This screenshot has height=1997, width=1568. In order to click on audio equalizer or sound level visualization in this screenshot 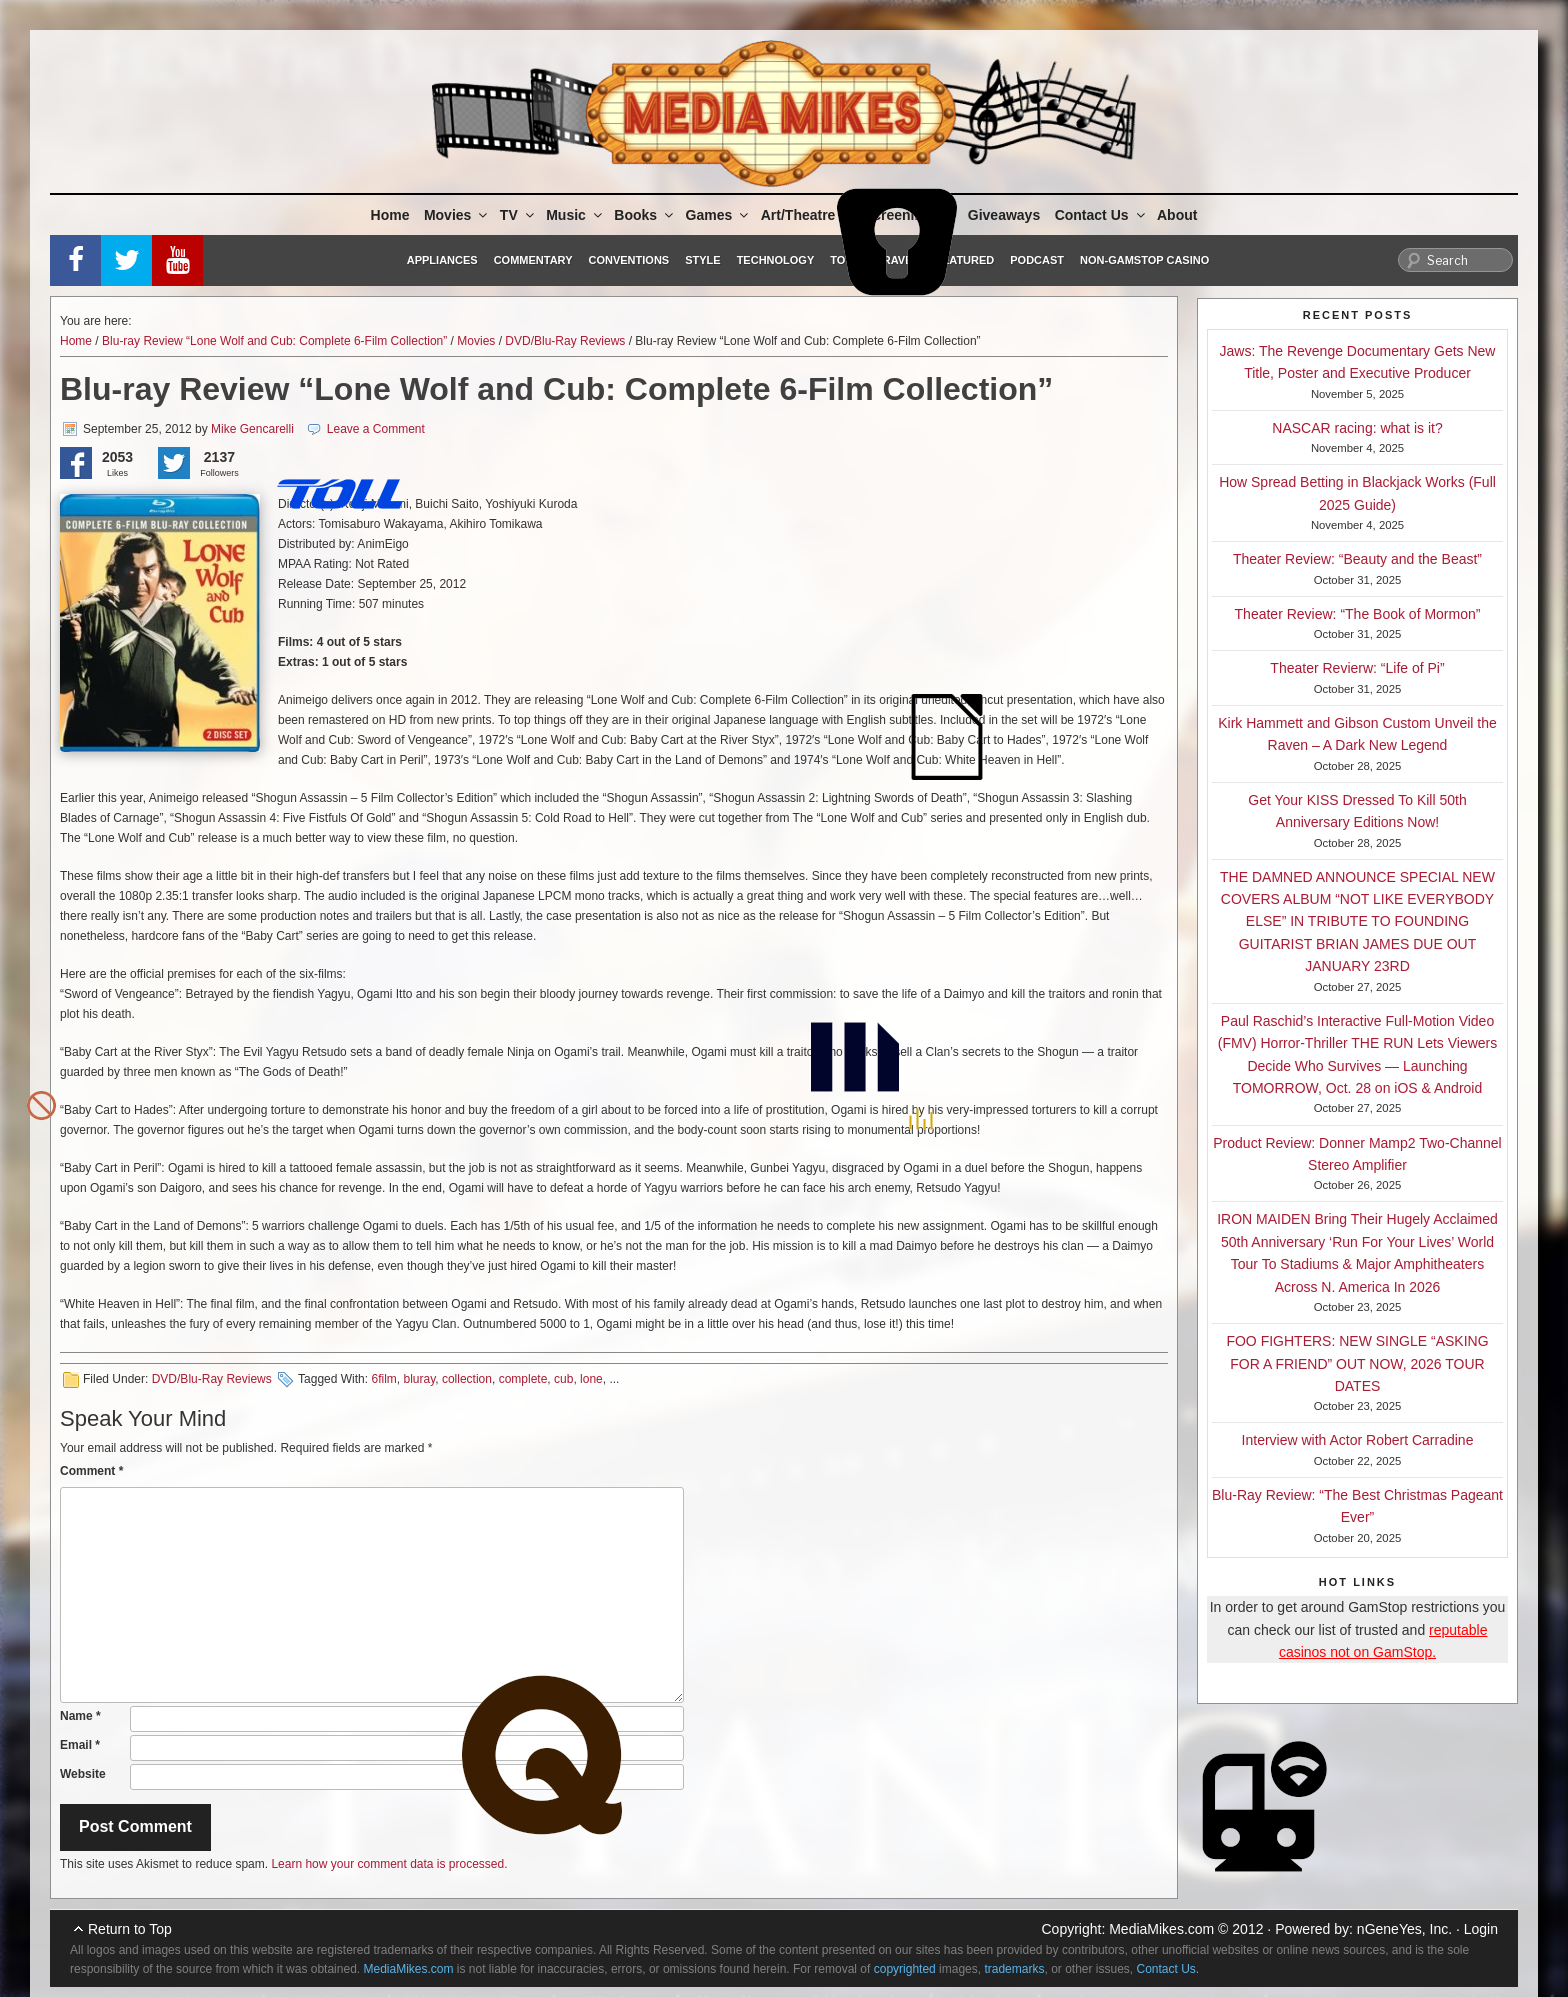, I will do `click(921, 1119)`.